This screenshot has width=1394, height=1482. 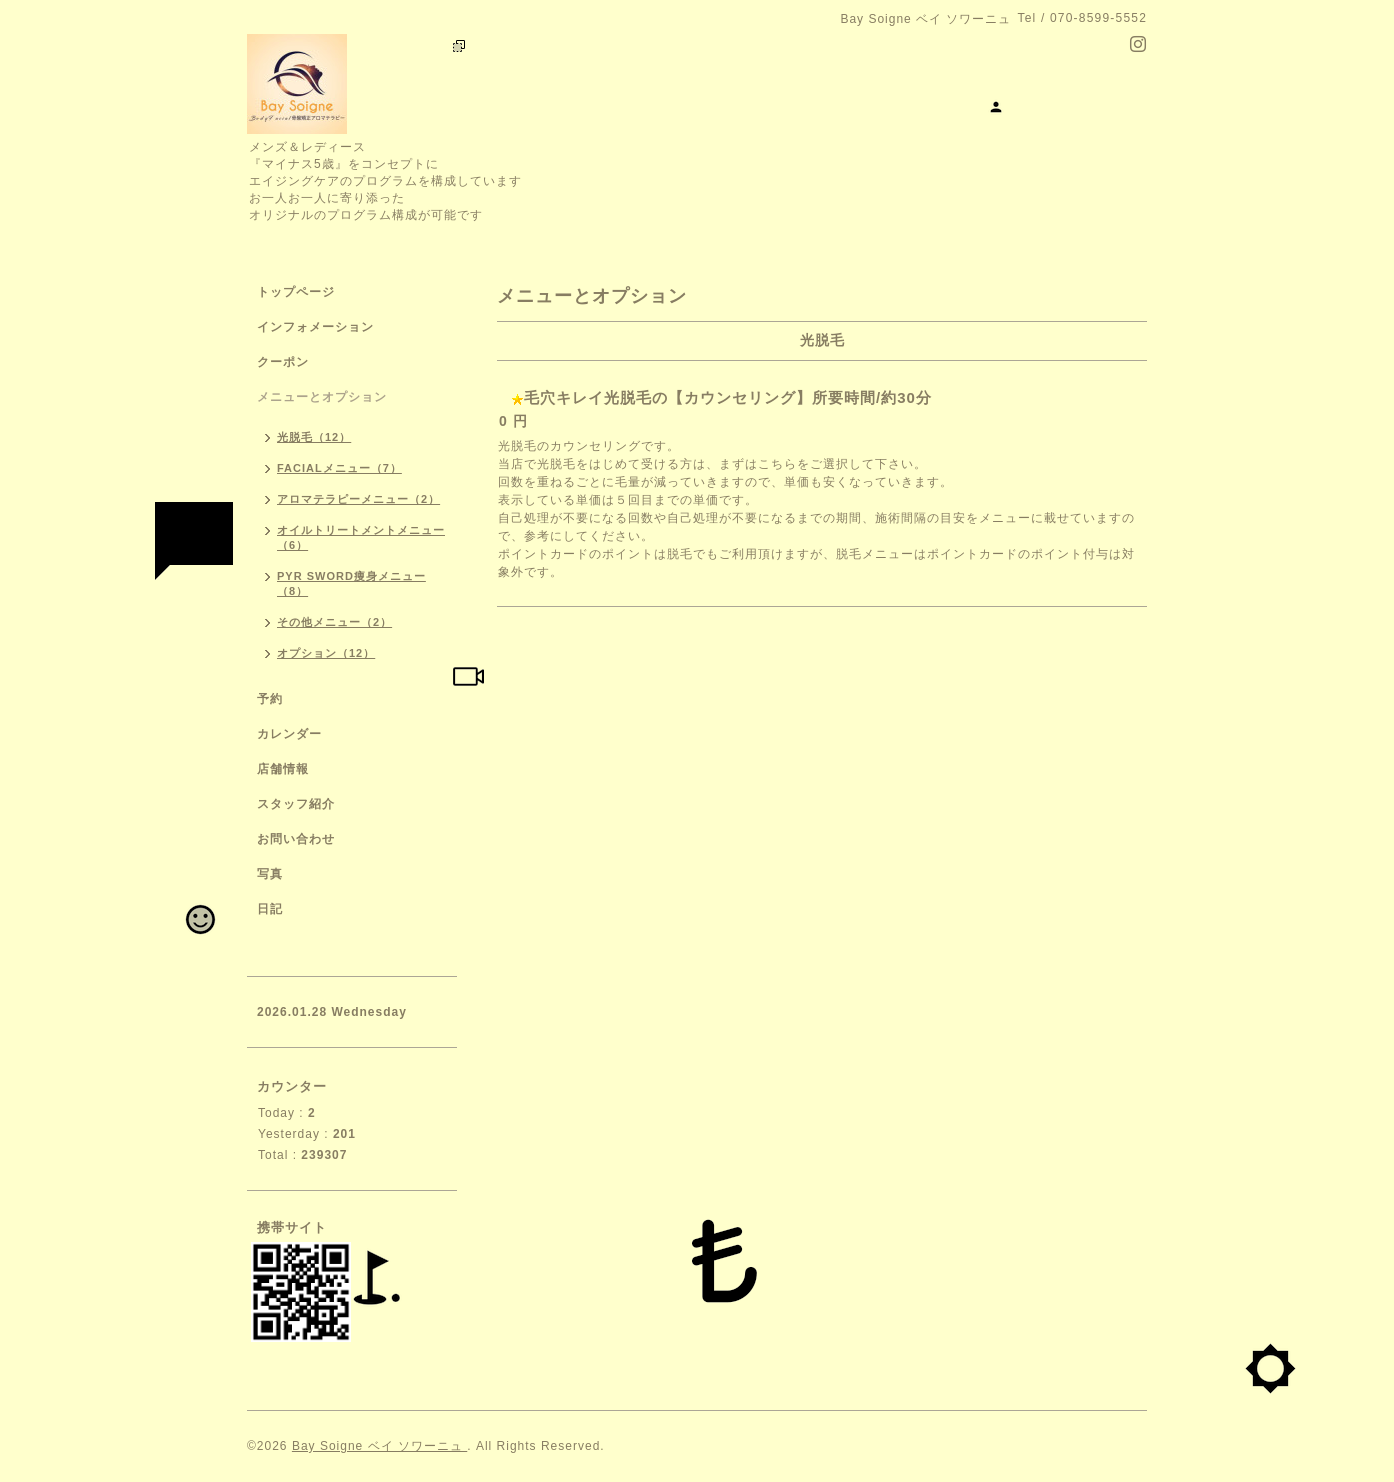 What do you see at coordinates (194, 541) in the screenshot?
I see `open a chat or messaging feature` at bounding box center [194, 541].